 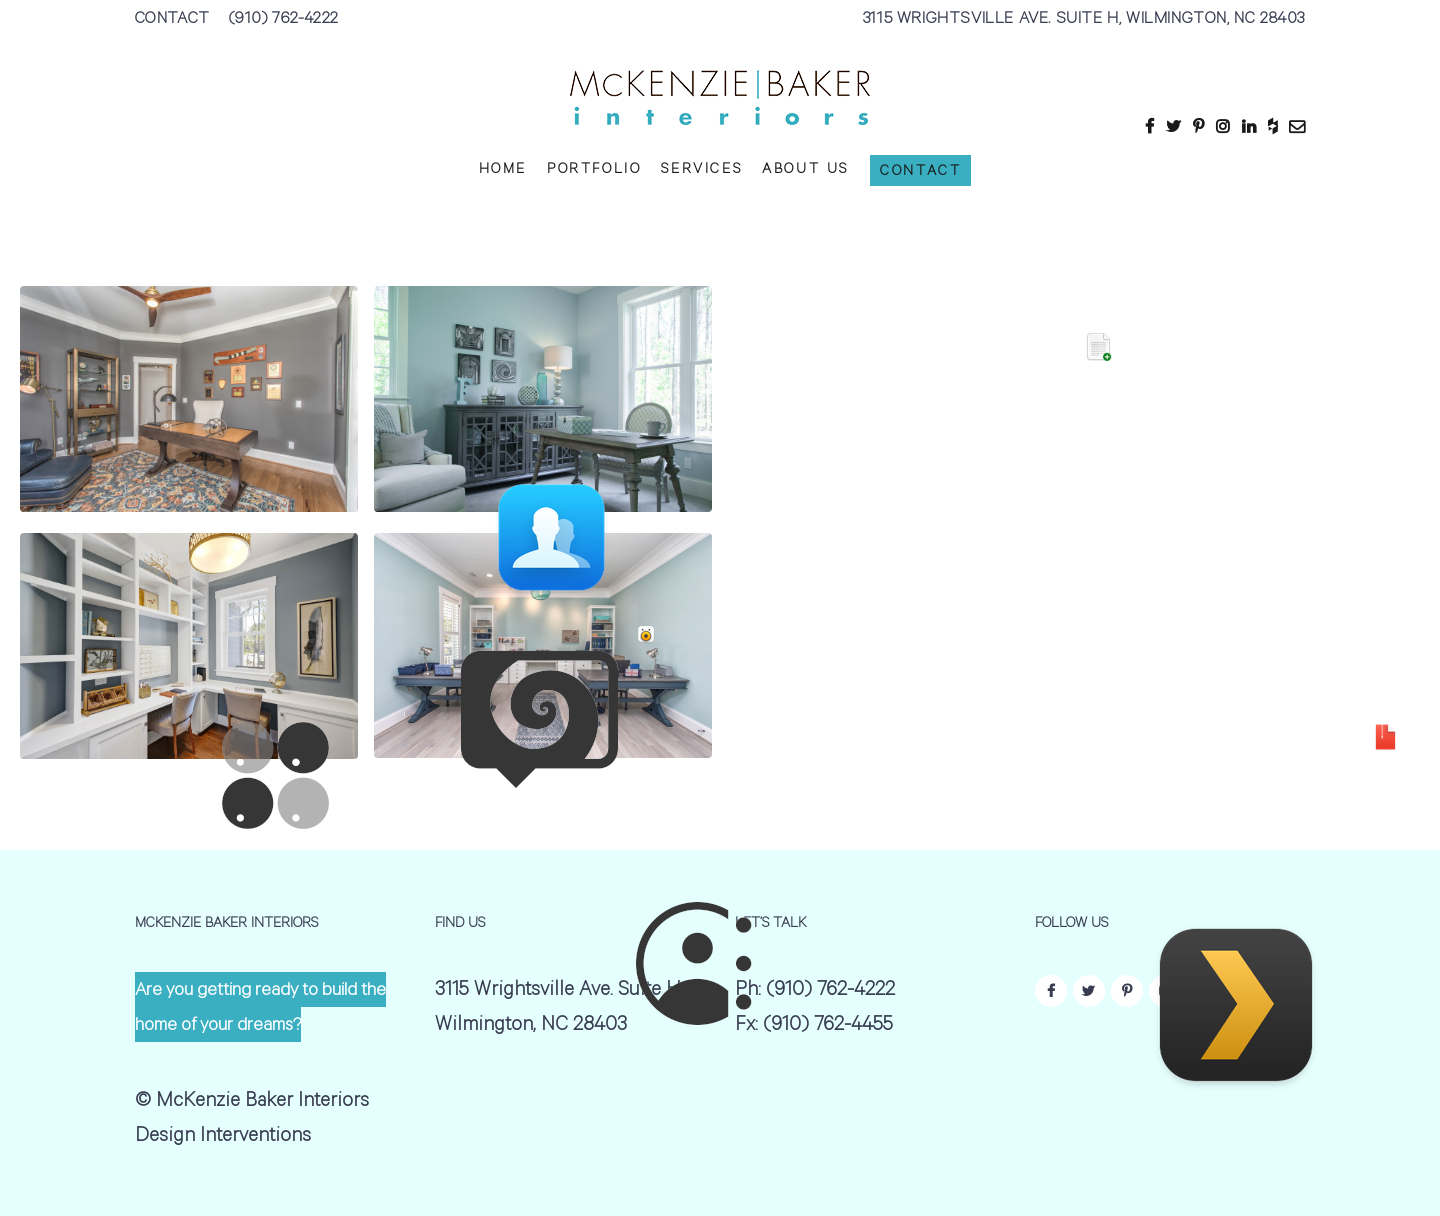 I want to click on open rhythmbox music player, so click(x=646, y=634).